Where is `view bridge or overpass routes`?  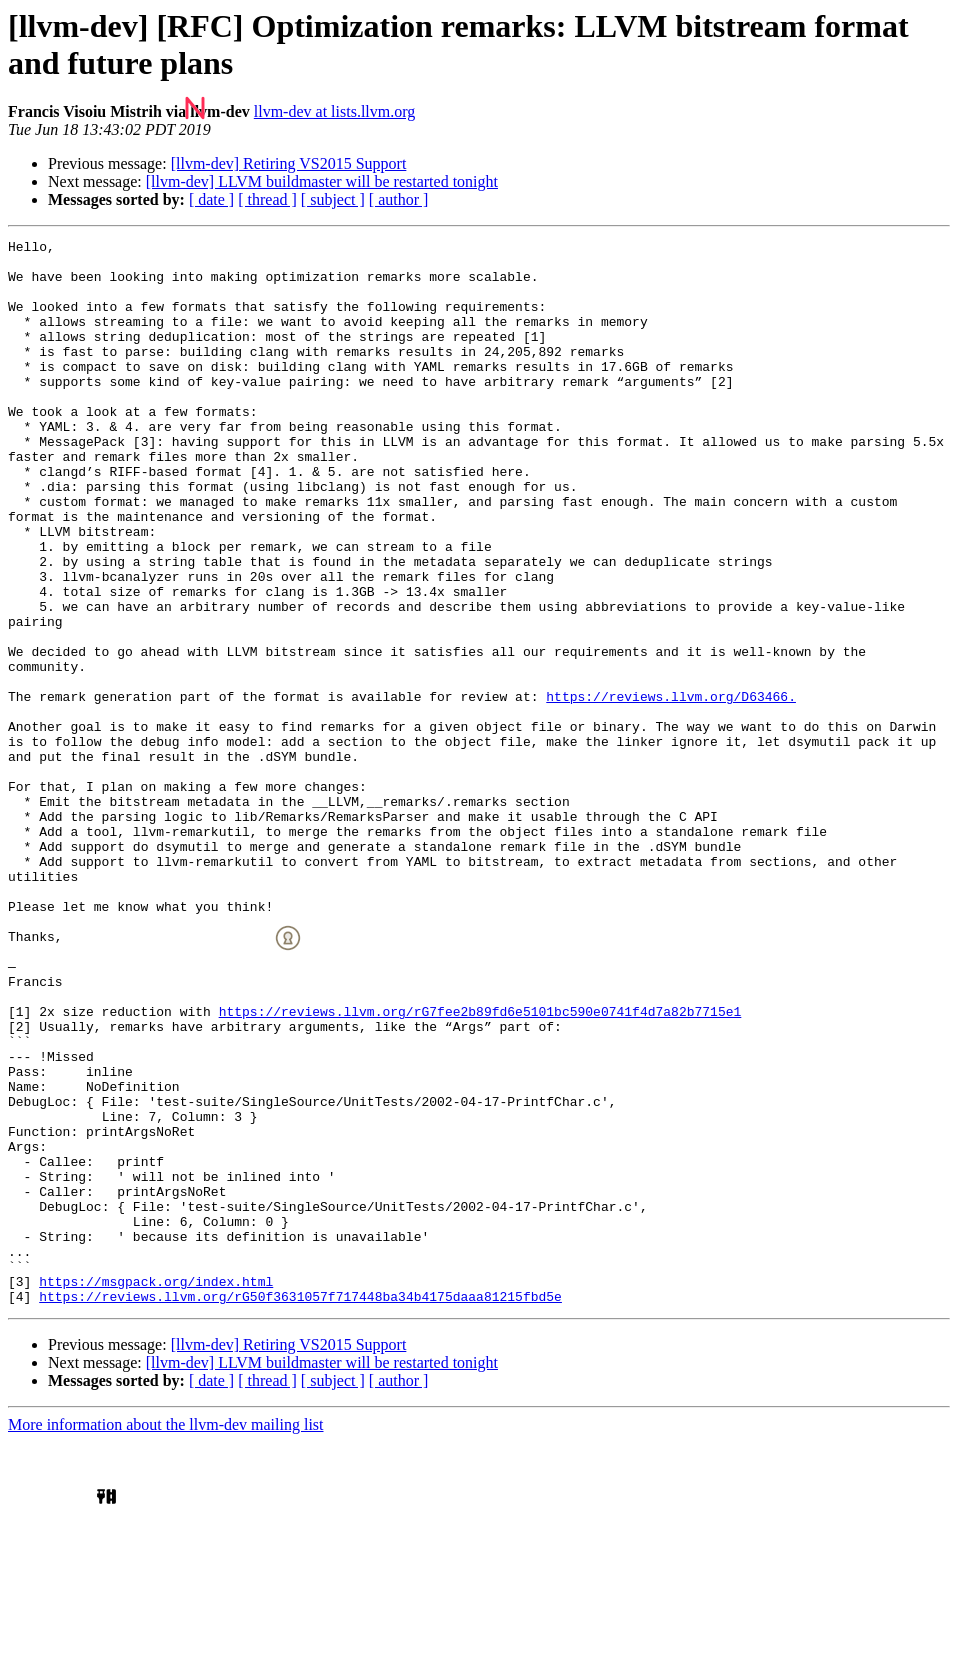 view bridge or overpass routes is located at coordinates (106, 1496).